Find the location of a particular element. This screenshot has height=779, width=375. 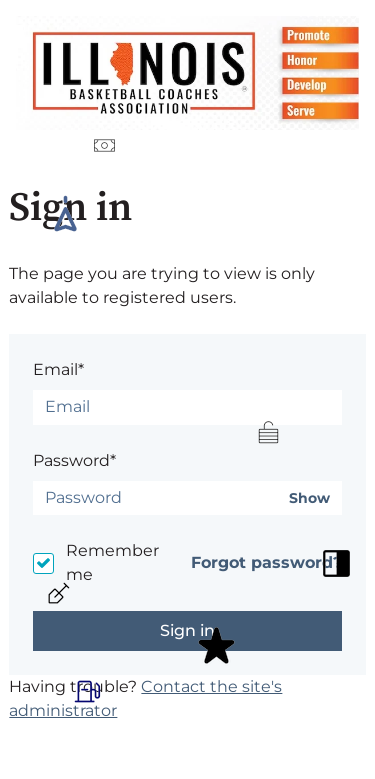

access gardening or landscaping tools is located at coordinates (58, 593).